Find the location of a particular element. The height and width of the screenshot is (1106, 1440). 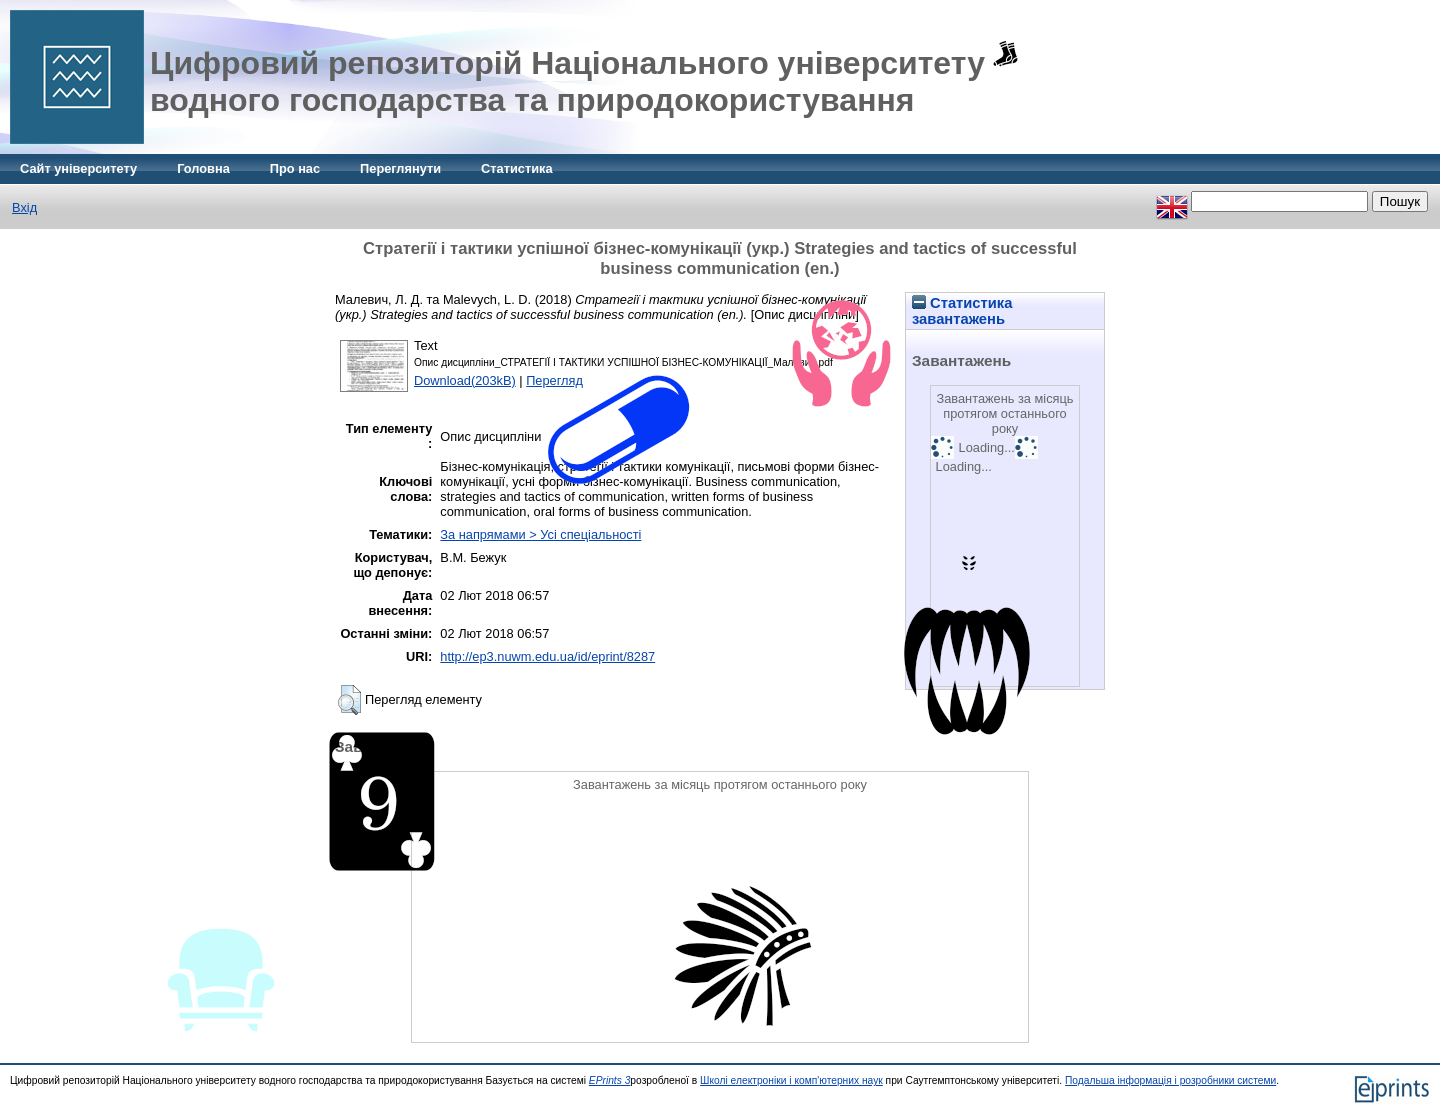

activate hunter vision or tracking mode is located at coordinates (969, 563).